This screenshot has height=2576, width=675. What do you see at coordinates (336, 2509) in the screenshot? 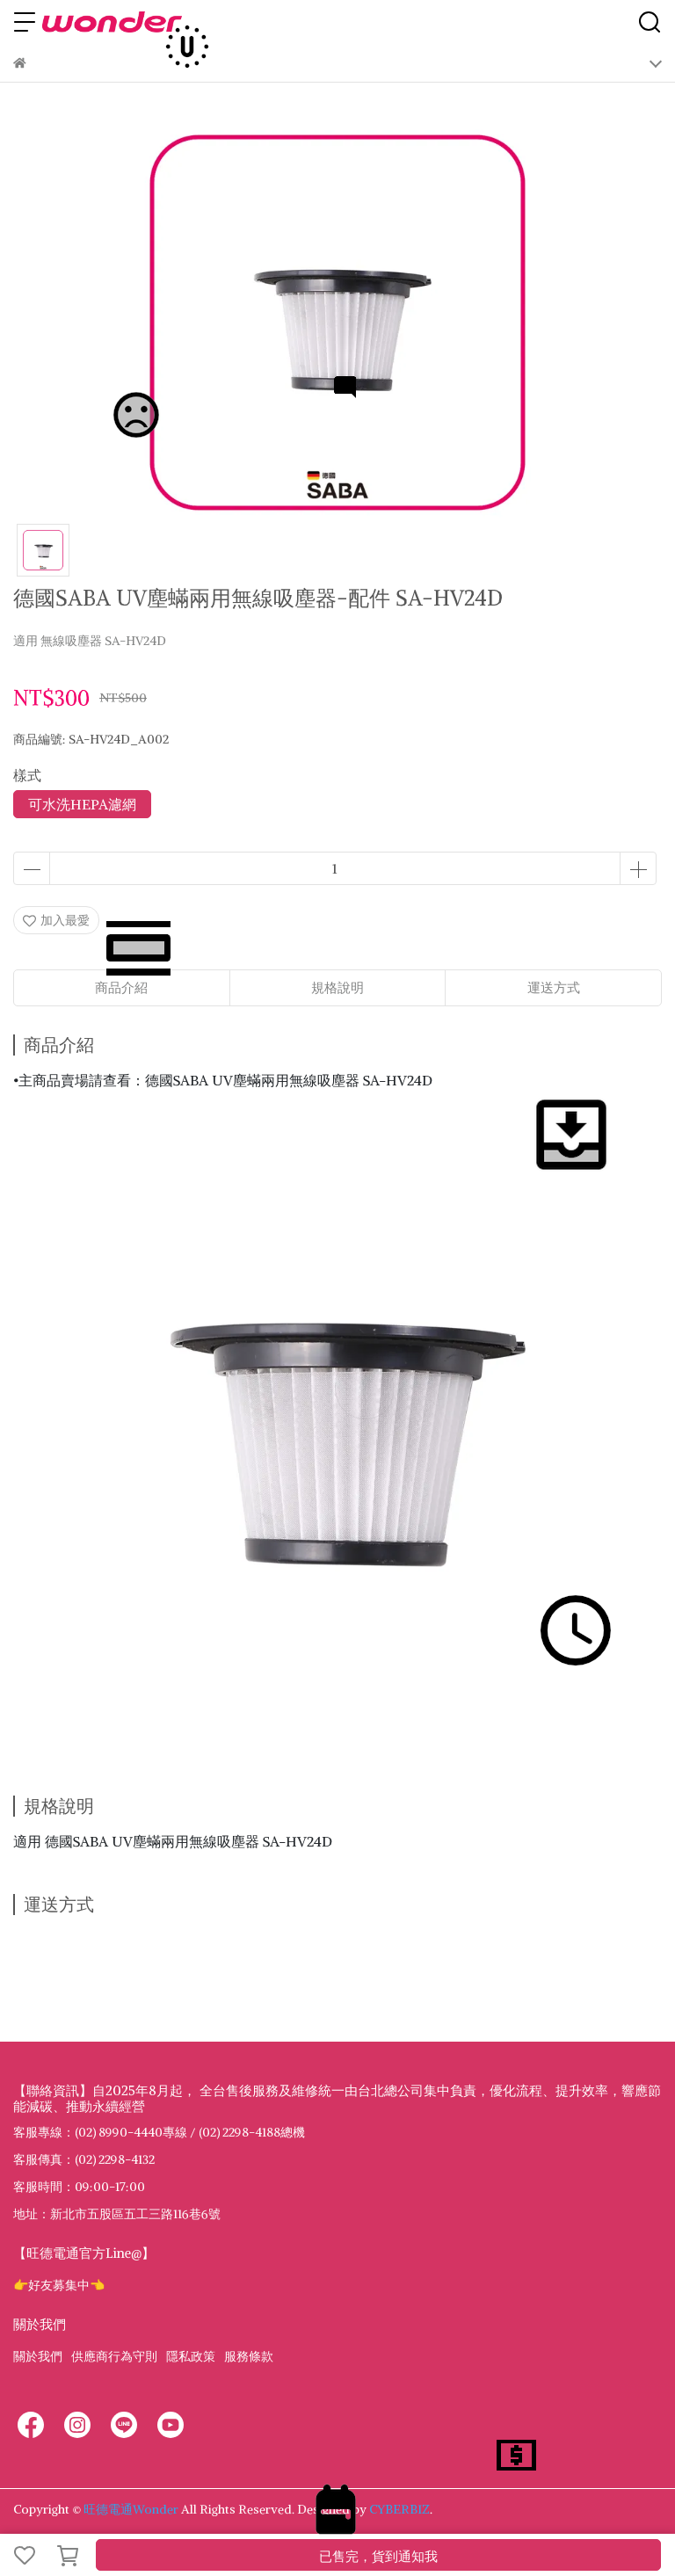
I see `access your backpack or bag inventory` at bounding box center [336, 2509].